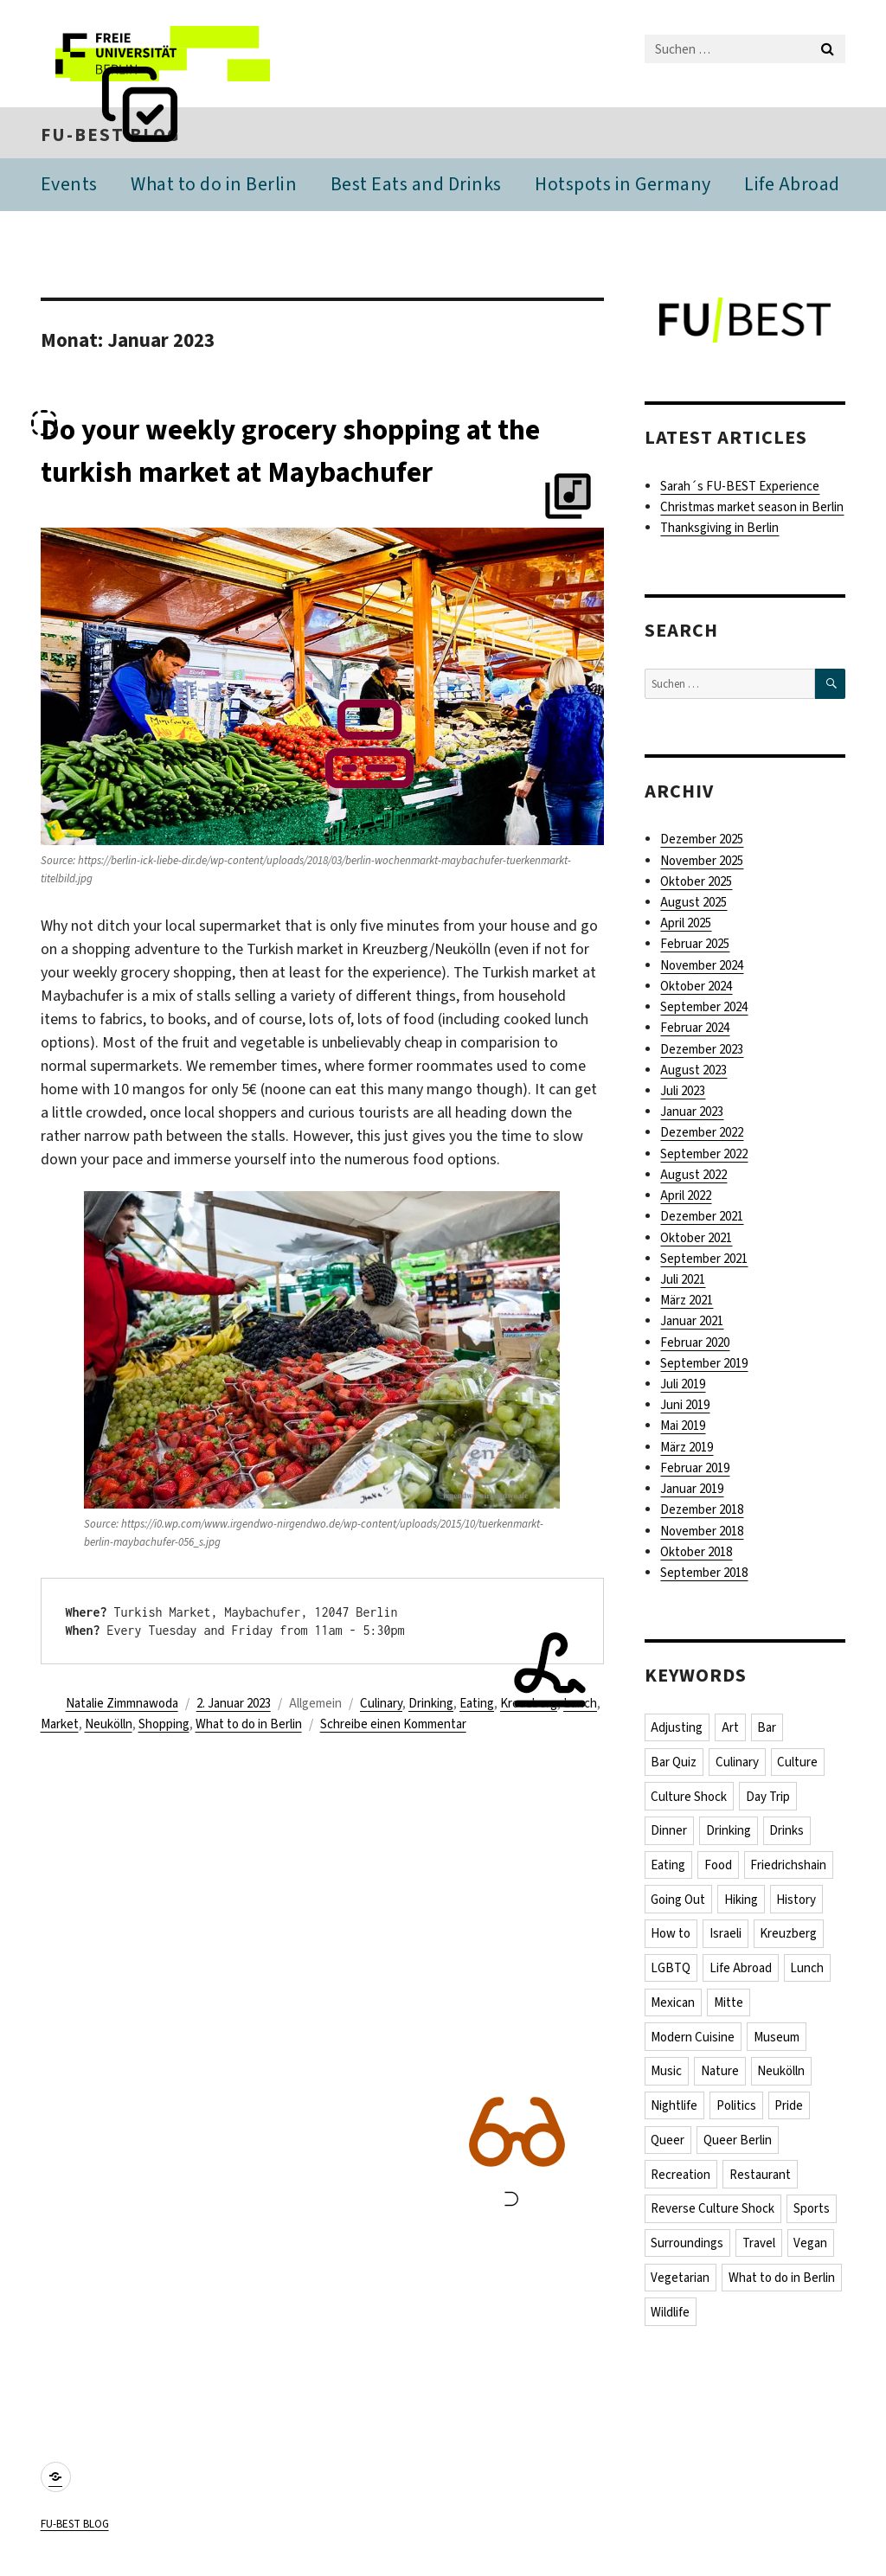  What do you see at coordinates (139, 104) in the screenshot?
I see `content copied to clipboard successfully` at bounding box center [139, 104].